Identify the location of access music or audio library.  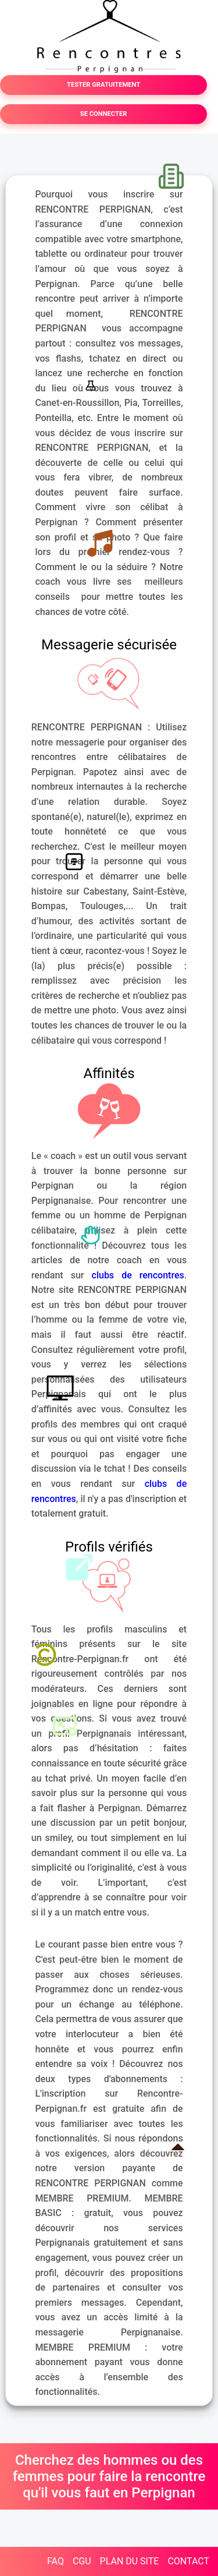
(101, 543).